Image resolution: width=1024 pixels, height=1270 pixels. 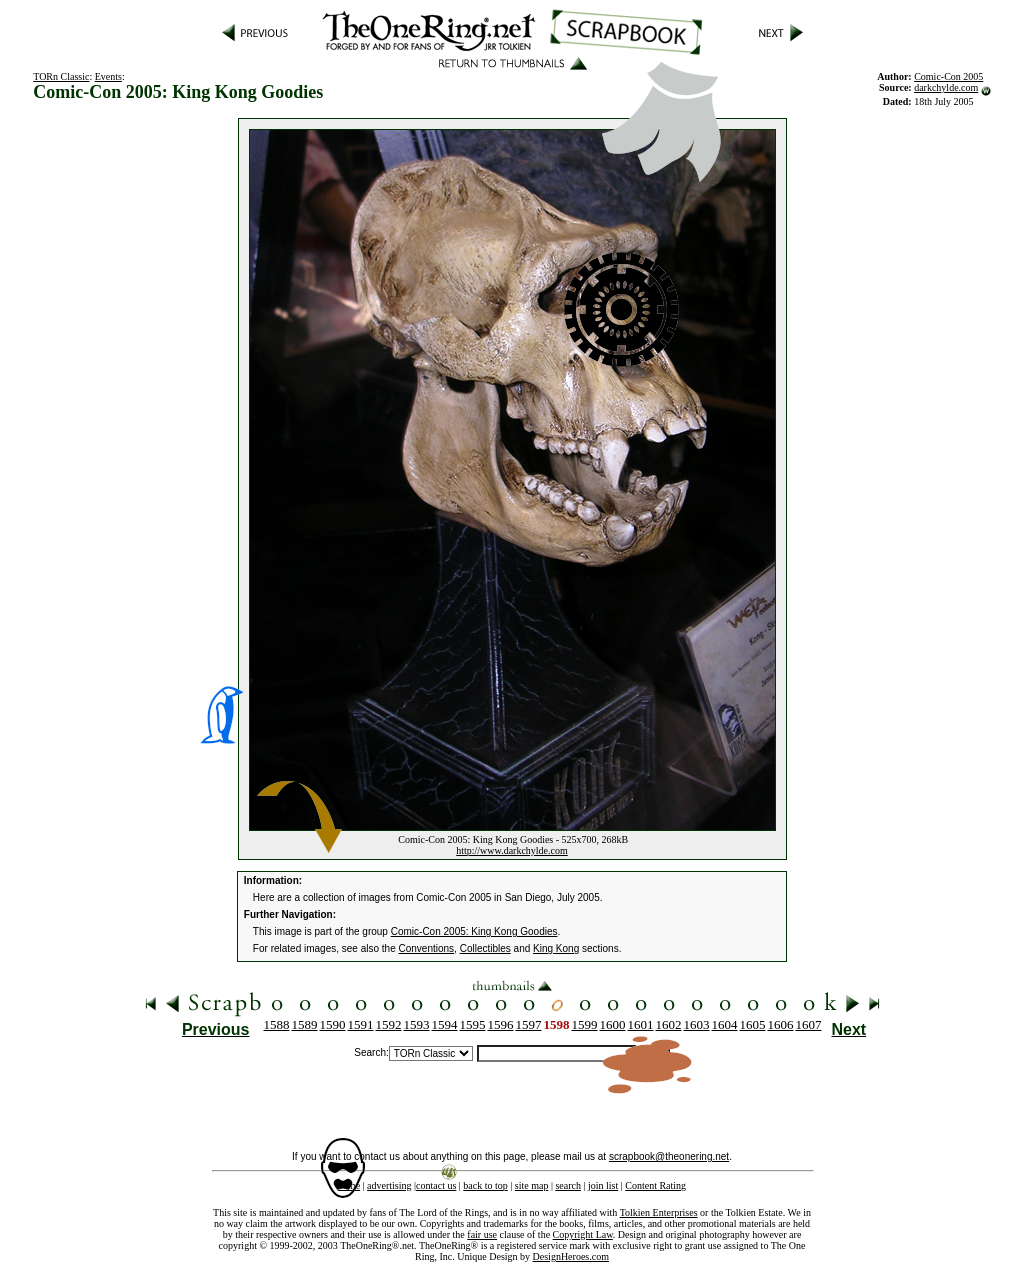 I want to click on rotate view to overhead perspective, so click(x=299, y=817).